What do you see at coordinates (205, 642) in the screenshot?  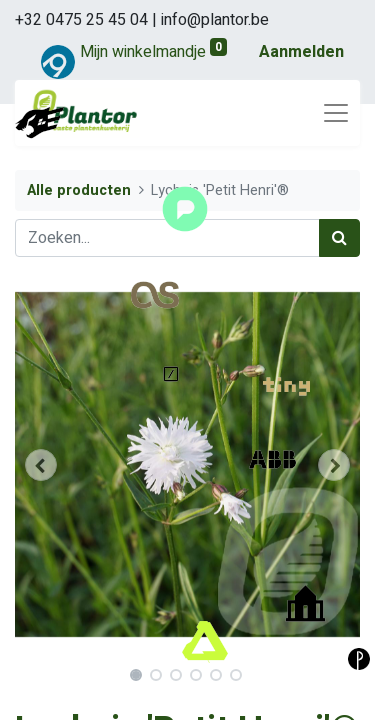 I see `open affinity creative software` at bounding box center [205, 642].